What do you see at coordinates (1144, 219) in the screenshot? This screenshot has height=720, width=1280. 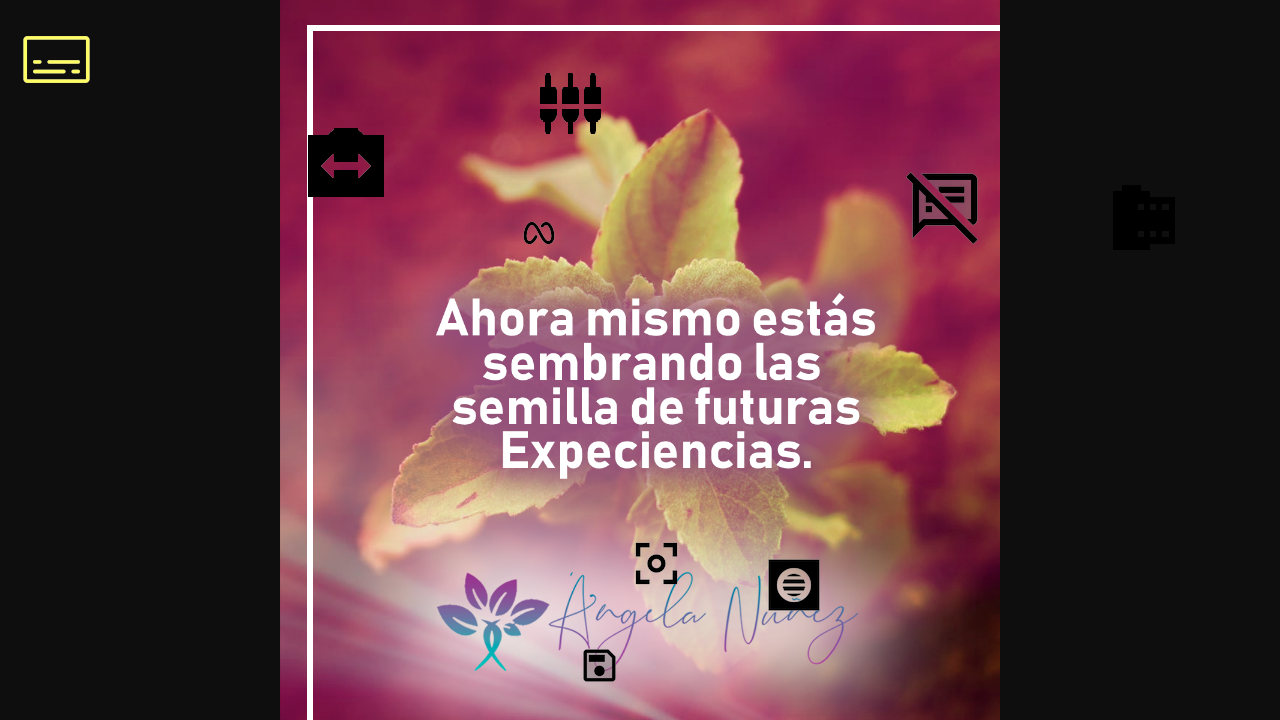 I see `access camera roll or photo gallery` at bounding box center [1144, 219].